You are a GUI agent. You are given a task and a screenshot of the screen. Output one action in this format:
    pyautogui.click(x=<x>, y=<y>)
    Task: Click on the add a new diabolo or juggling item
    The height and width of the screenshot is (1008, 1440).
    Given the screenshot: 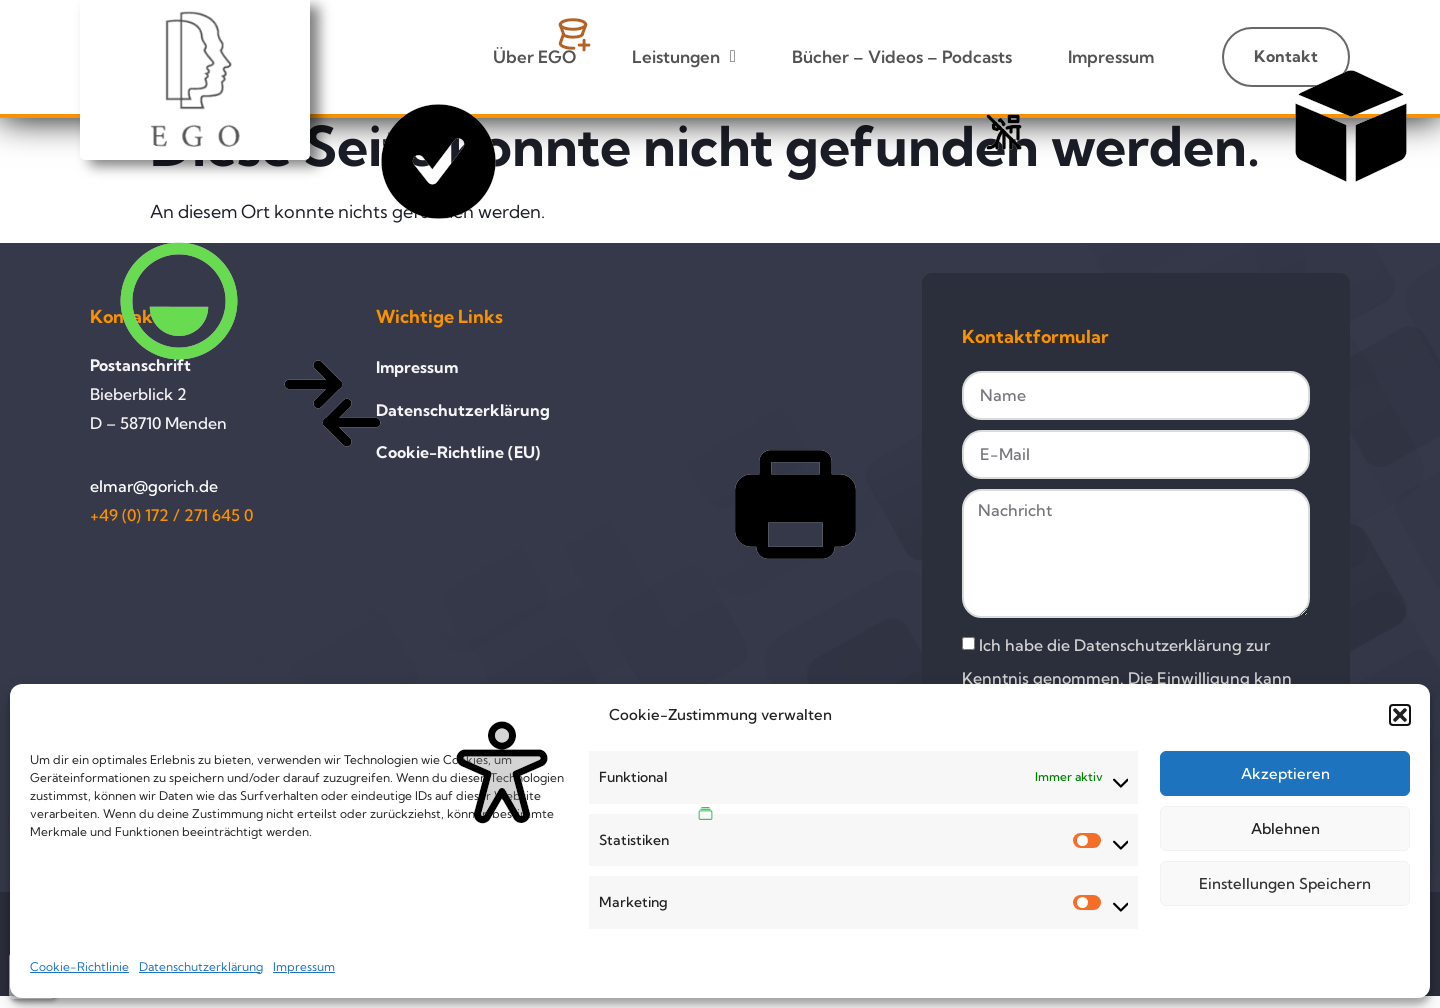 What is the action you would take?
    pyautogui.click(x=573, y=34)
    